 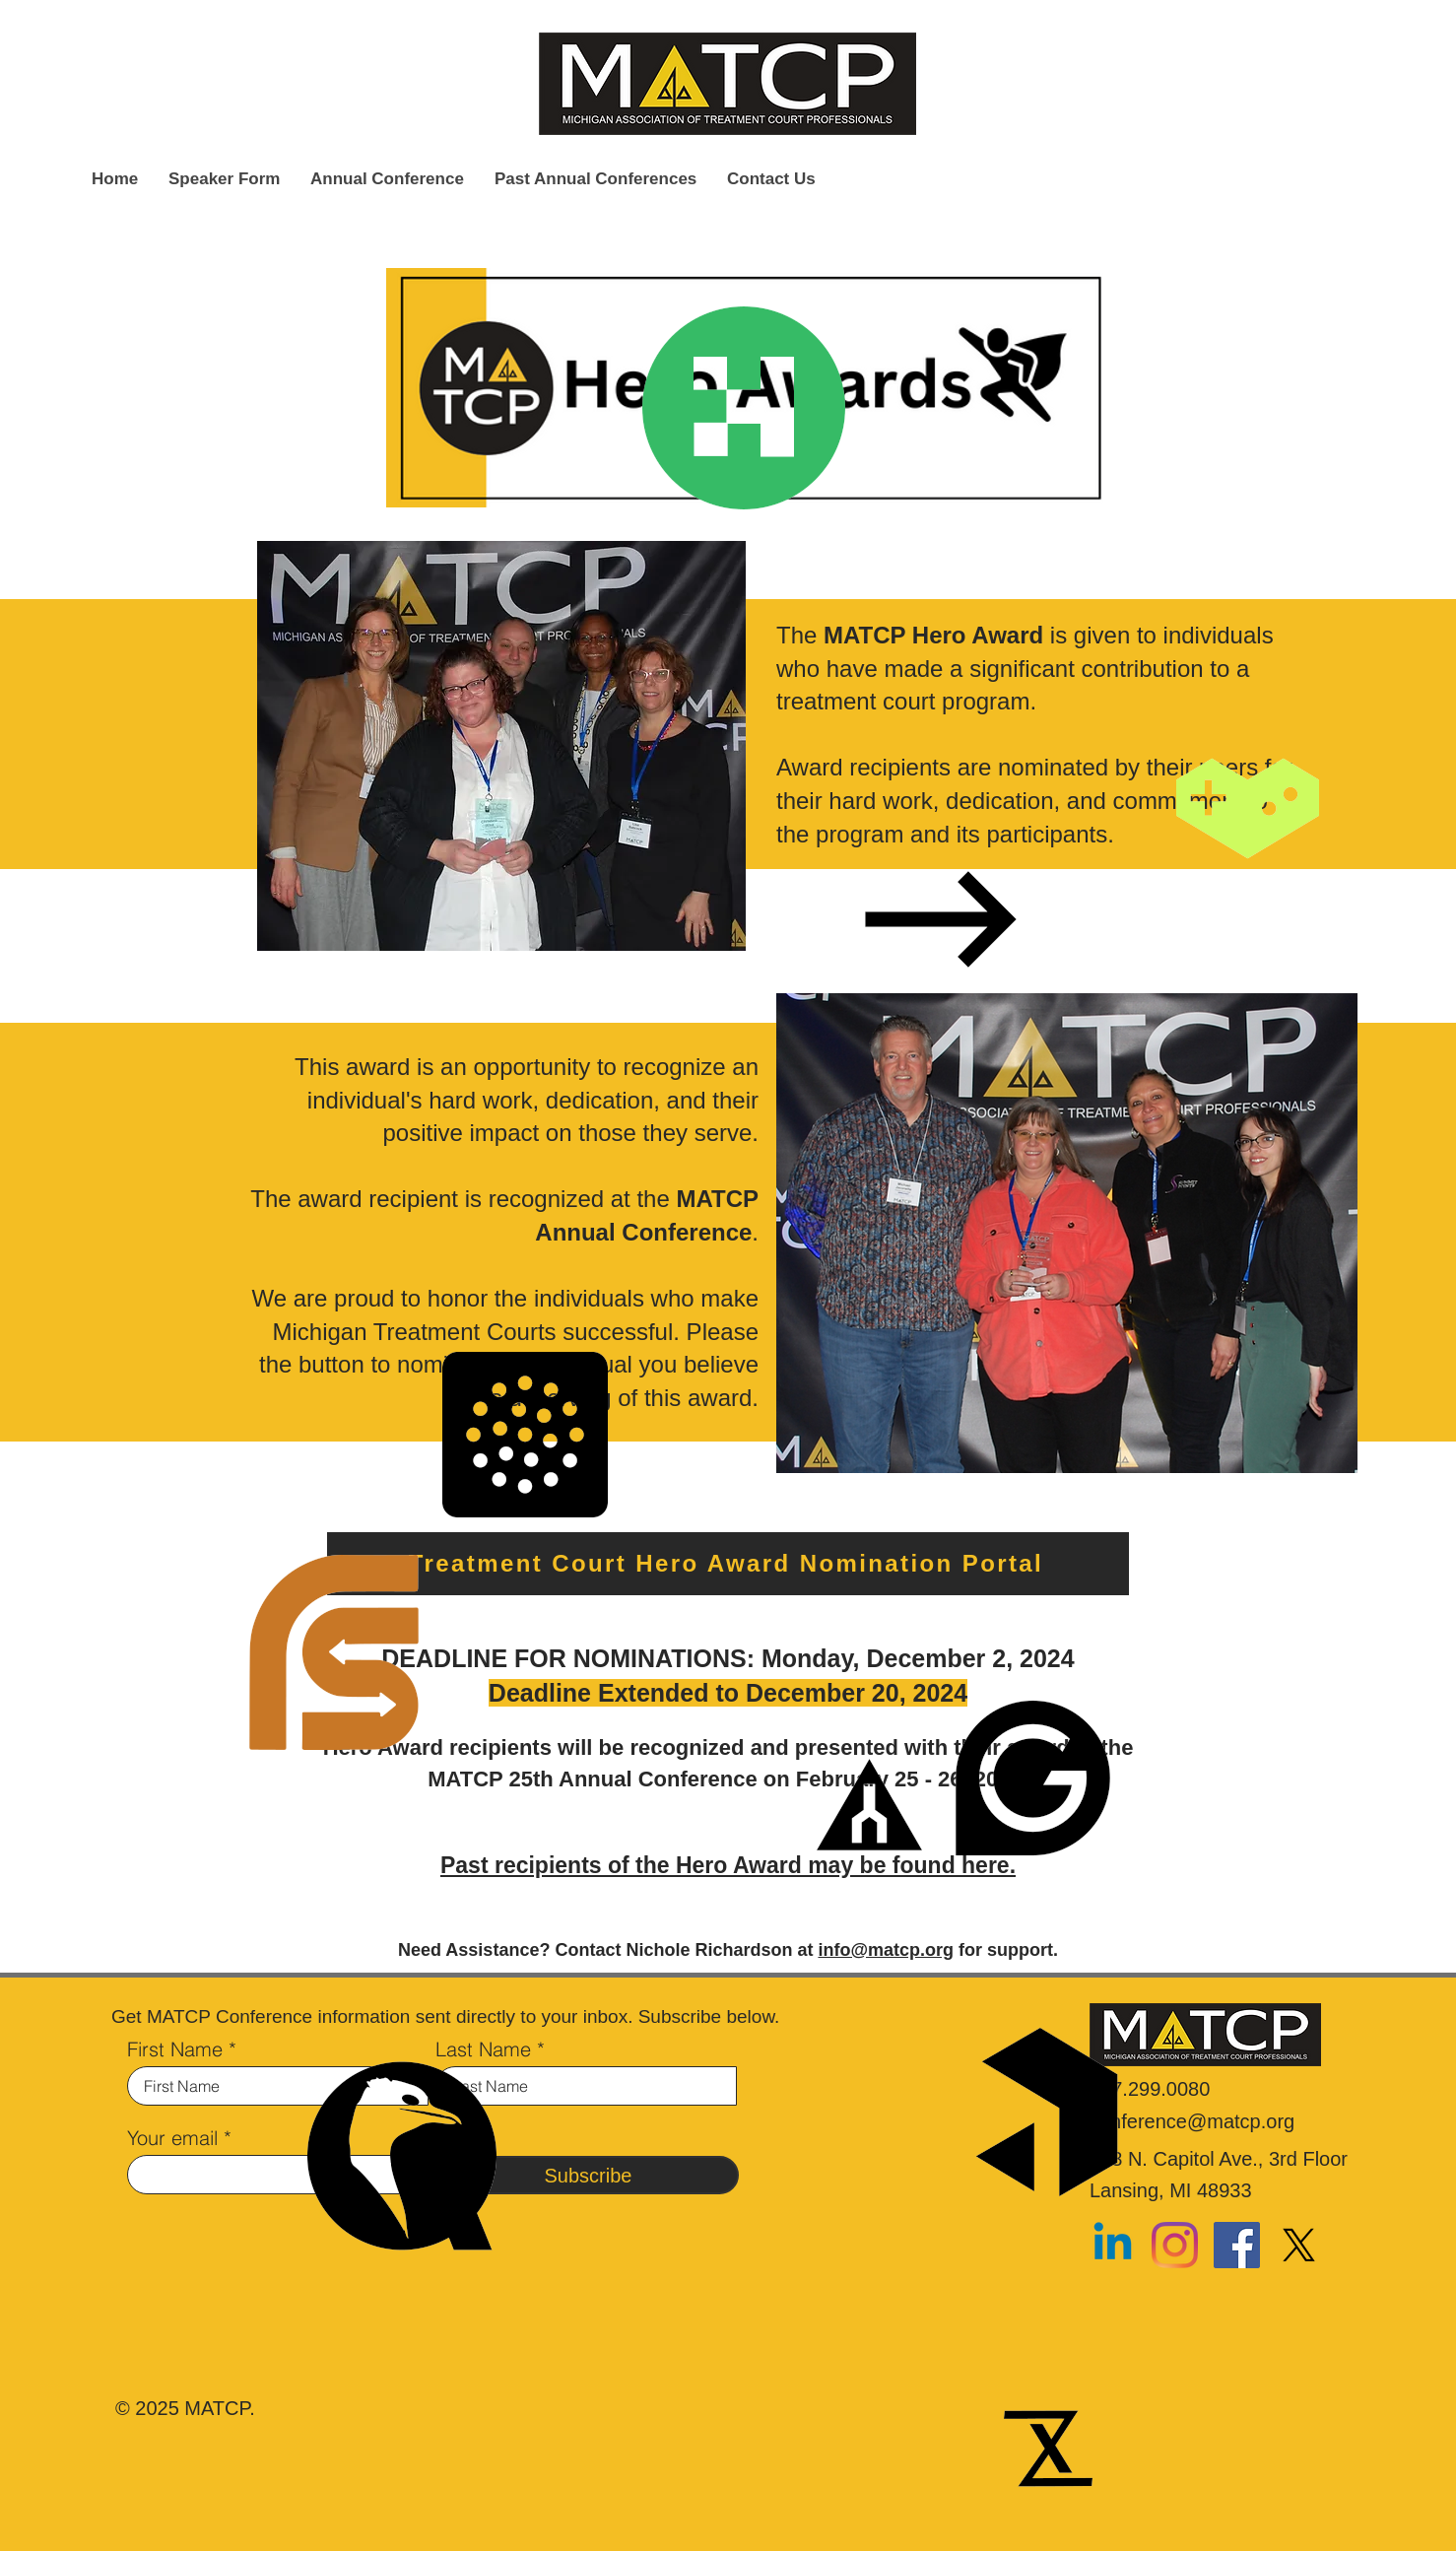 I want to click on open Grammarly writing assistant, so click(x=1032, y=1778).